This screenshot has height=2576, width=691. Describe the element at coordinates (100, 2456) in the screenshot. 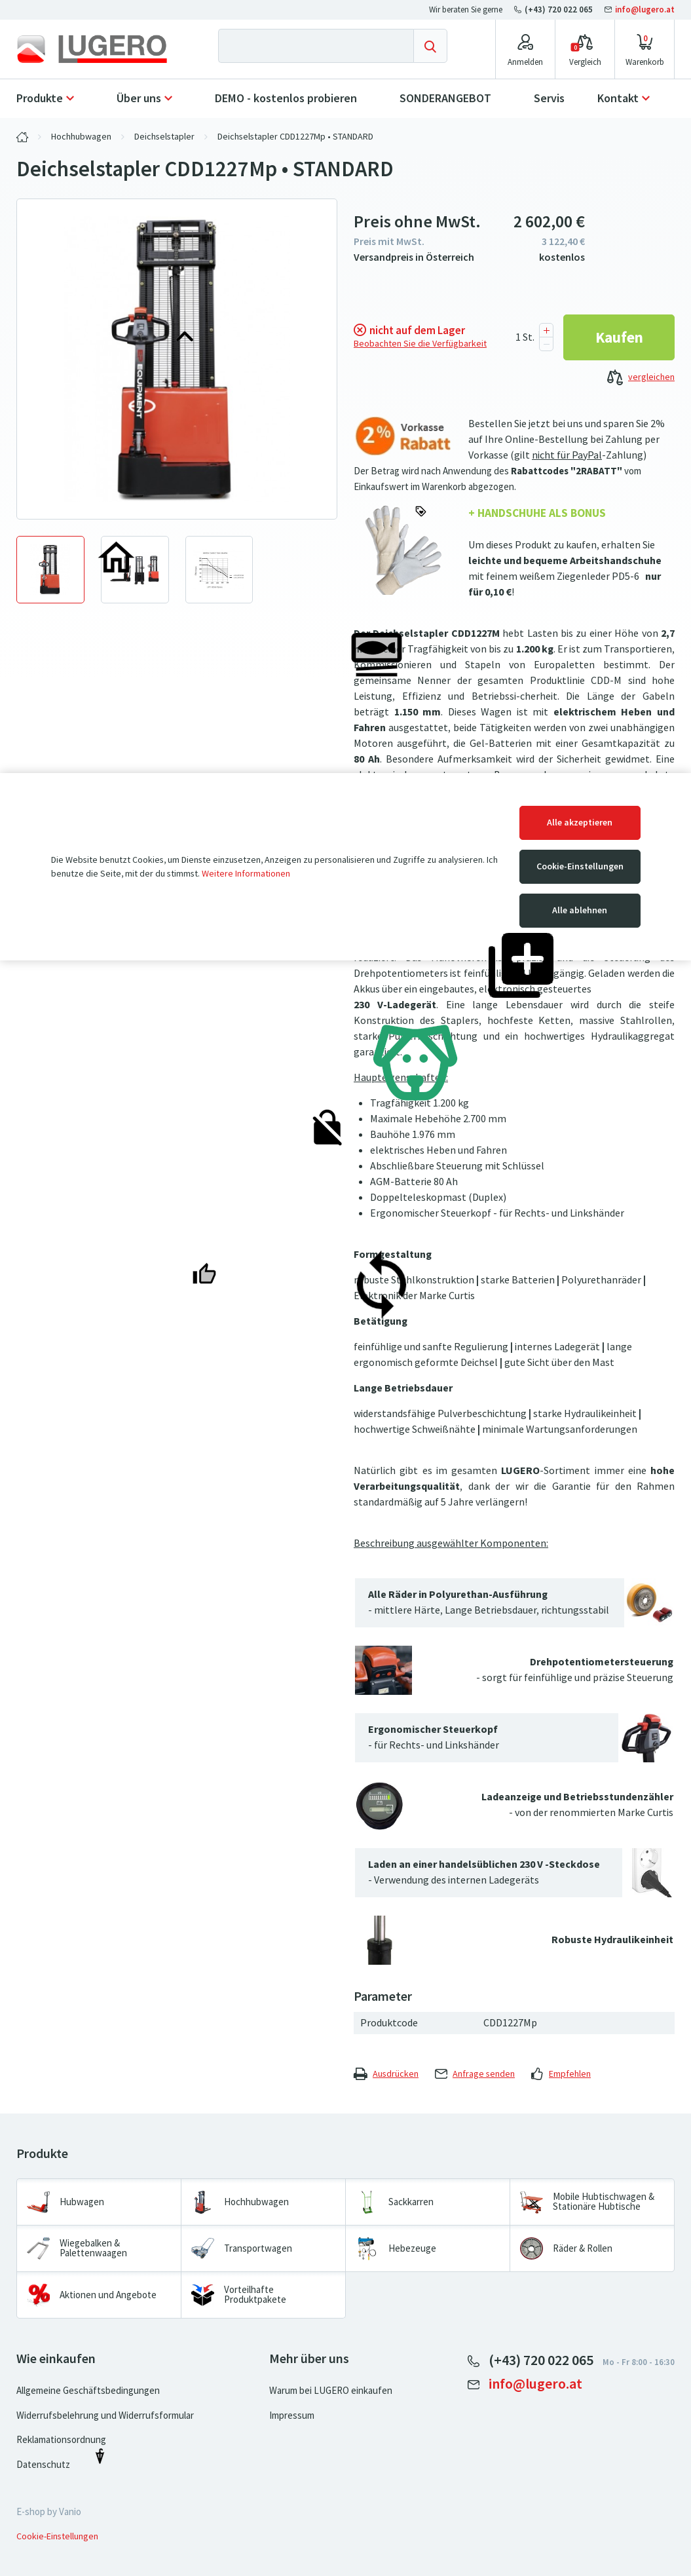

I see `view weather protection or rain forecast` at that location.